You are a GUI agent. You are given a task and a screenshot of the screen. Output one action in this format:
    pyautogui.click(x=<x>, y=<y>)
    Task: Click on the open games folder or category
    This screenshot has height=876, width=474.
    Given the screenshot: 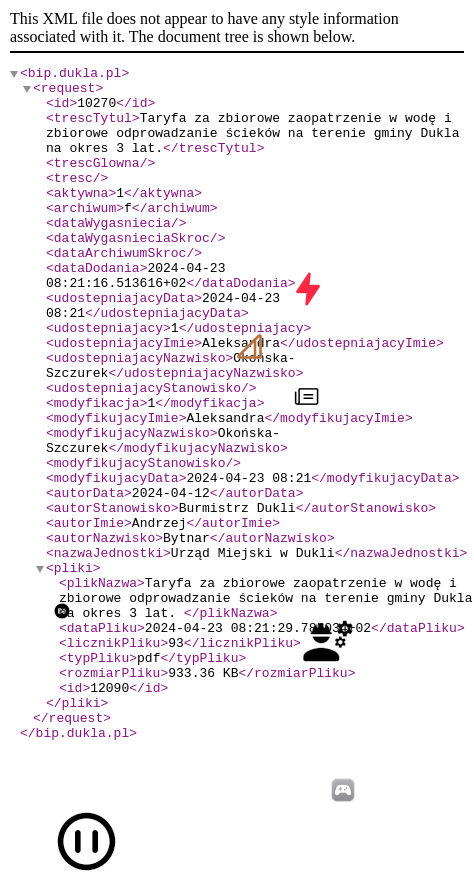 What is the action you would take?
    pyautogui.click(x=343, y=790)
    